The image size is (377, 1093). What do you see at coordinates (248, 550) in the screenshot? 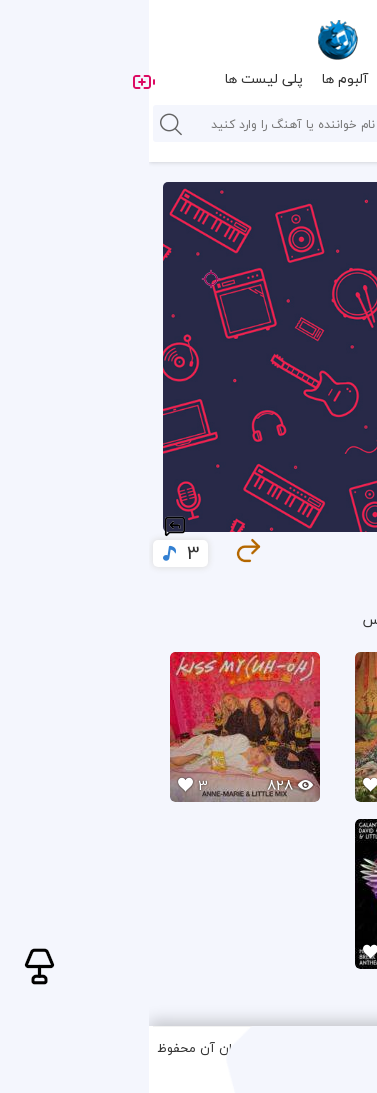
I see `redo the last undone action` at bounding box center [248, 550].